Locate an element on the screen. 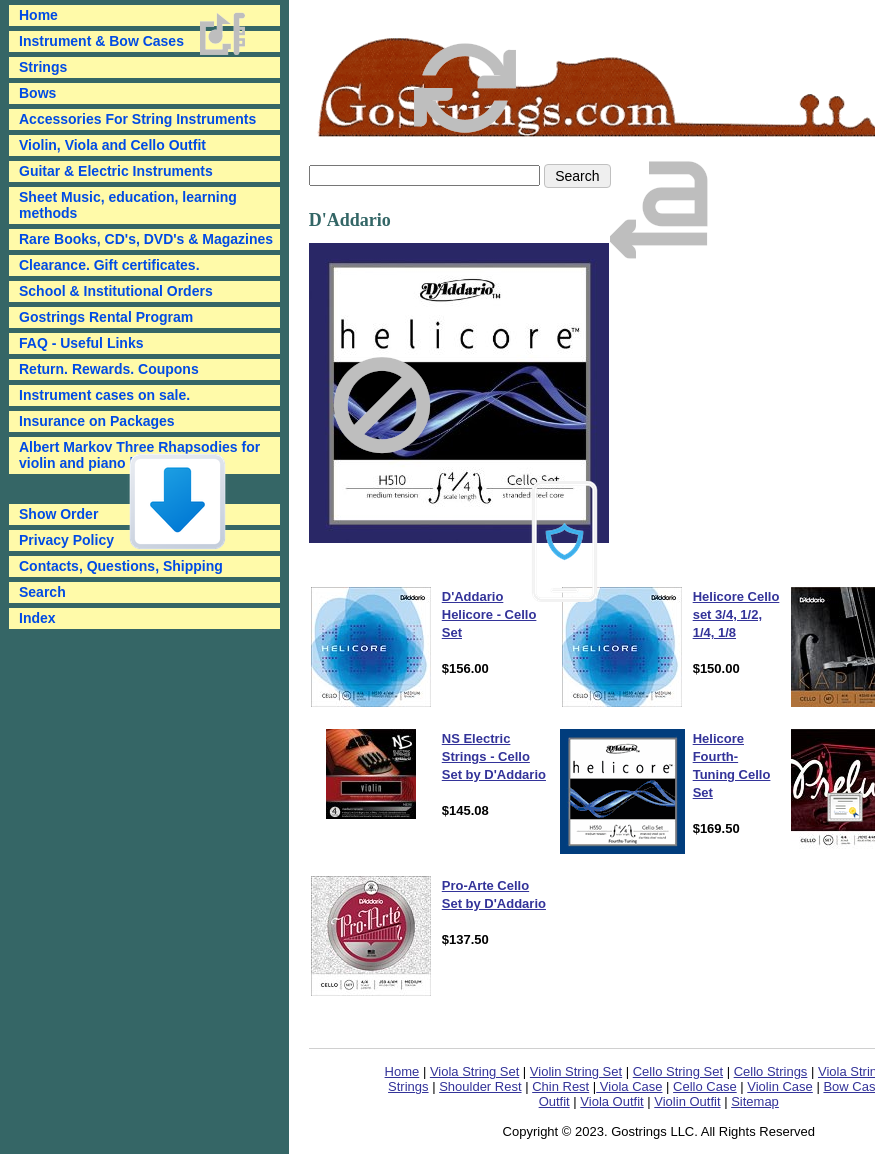  download a file or content is located at coordinates (177, 501).